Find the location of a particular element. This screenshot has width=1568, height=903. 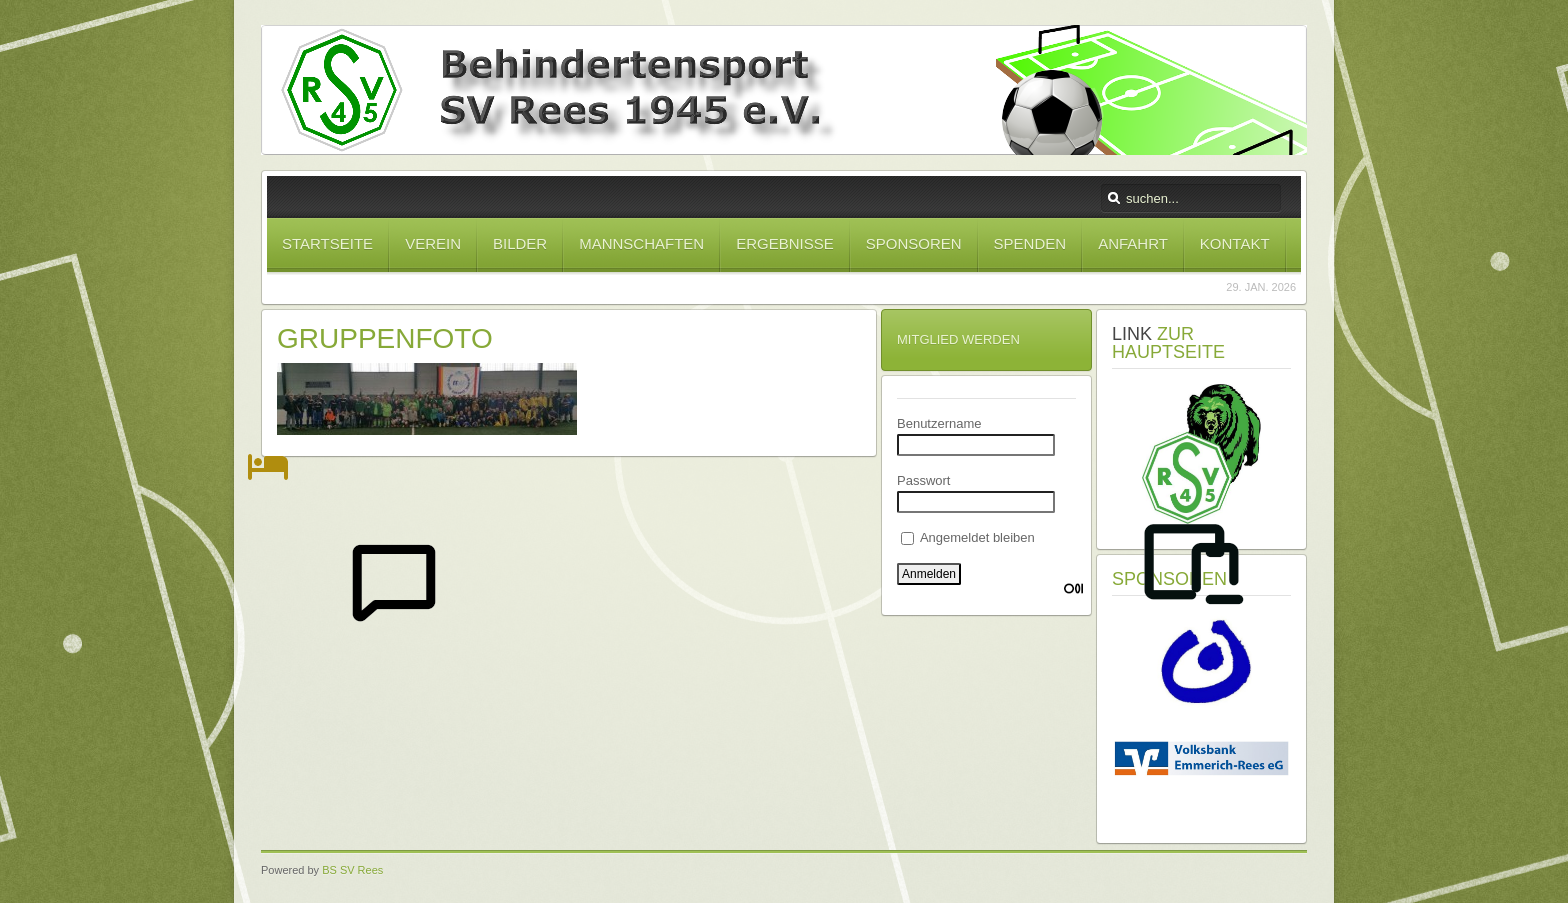

open chat or messaging is located at coordinates (394, 577).